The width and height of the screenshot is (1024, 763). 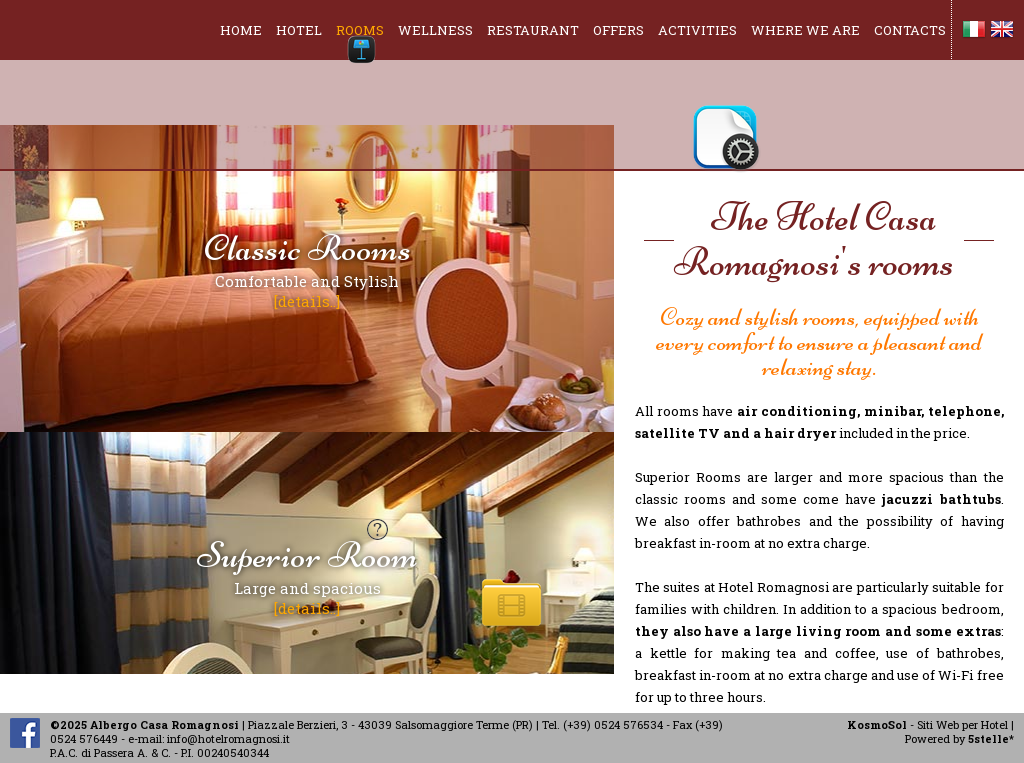 What do you see at coordinates (377, 529) in the screenshot?
I see `access help or support resources` at bounding box center [377, 529].